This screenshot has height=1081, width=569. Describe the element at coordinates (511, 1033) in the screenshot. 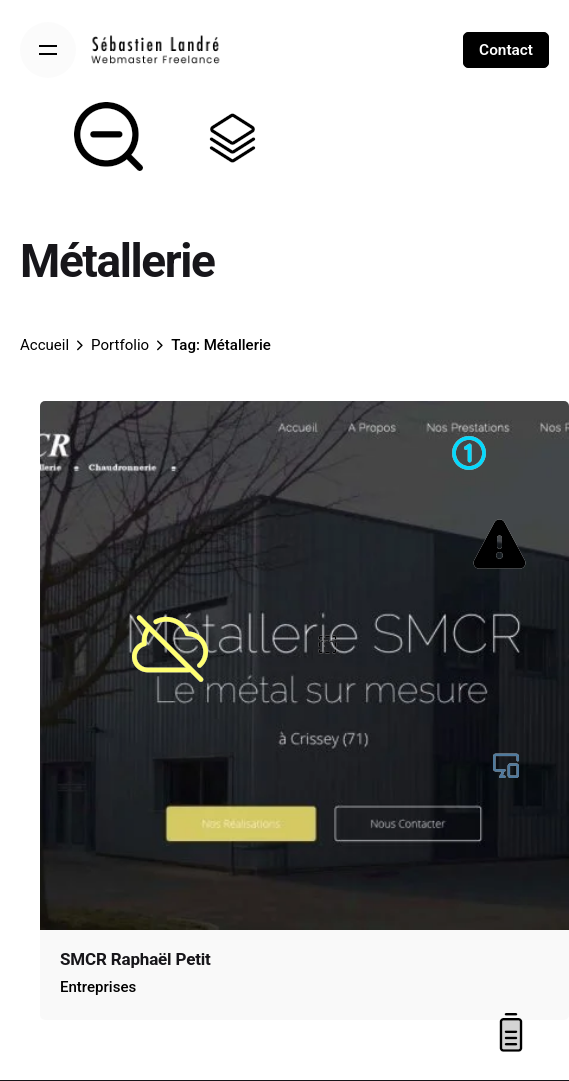

I see `indicates high battery level` at that location.